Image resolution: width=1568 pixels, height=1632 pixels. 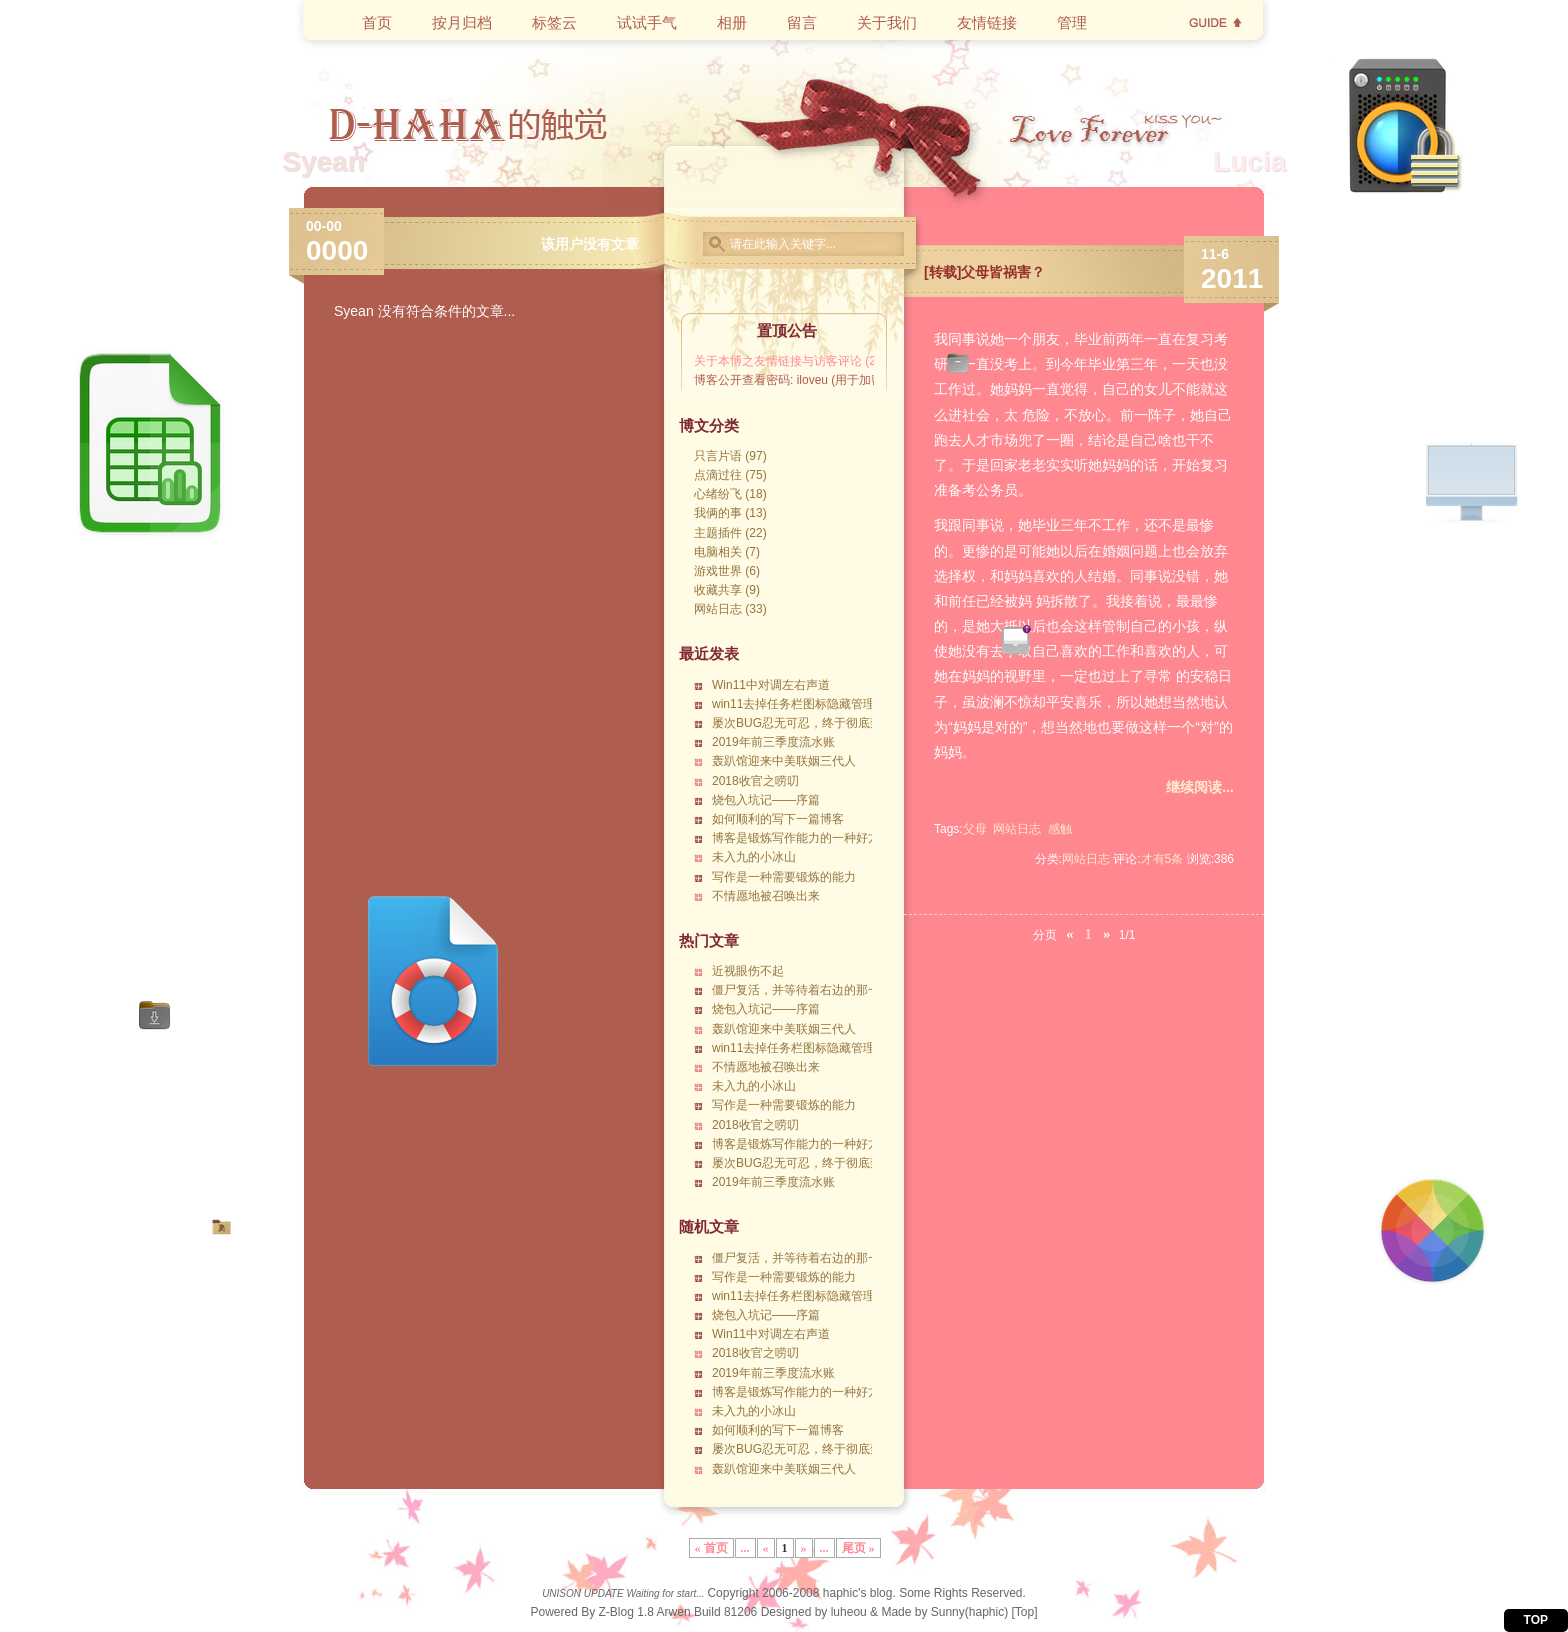 What do you see at coordinates (1015, 640) in the screenshot?
I see `view emails waiting to be sent` at bounding box center [1015, 640].